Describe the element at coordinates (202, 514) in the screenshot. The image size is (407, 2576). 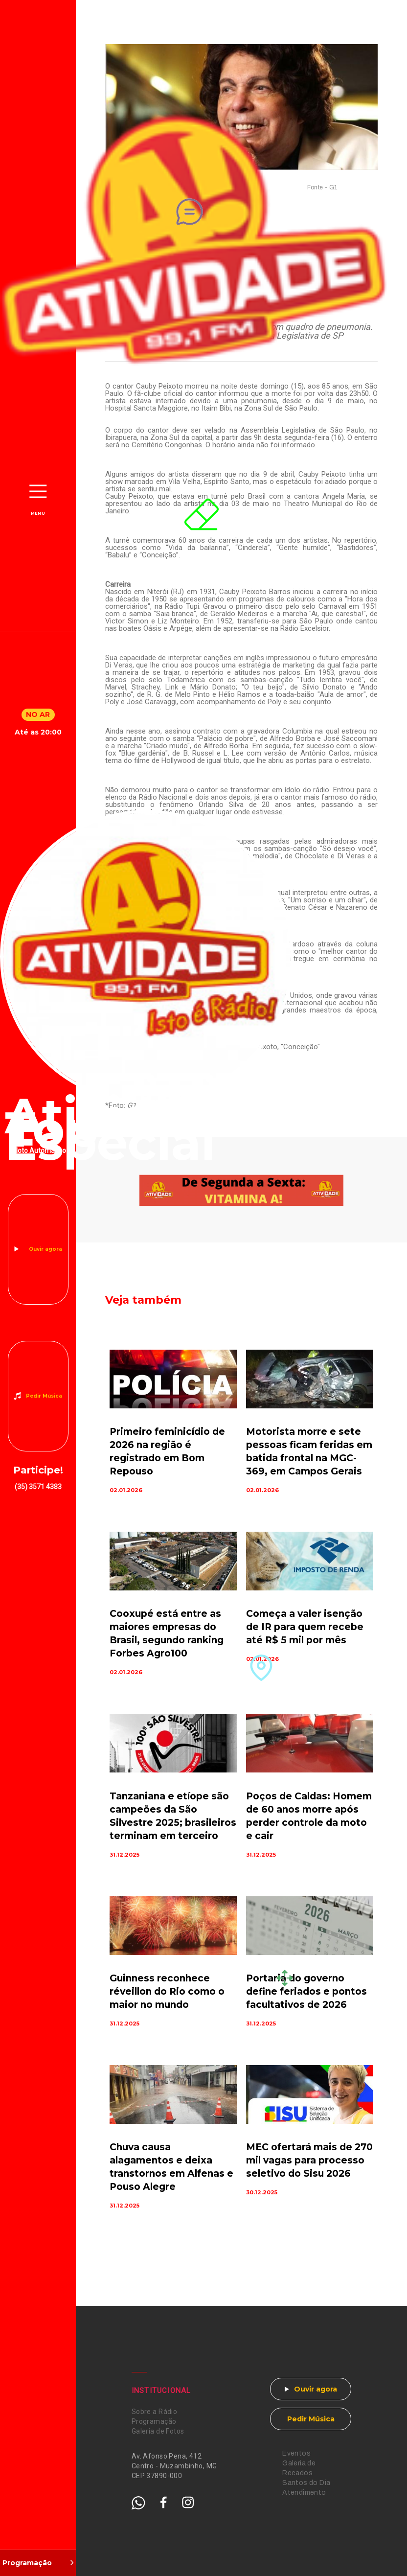
I see `erase or clear content` at that location.